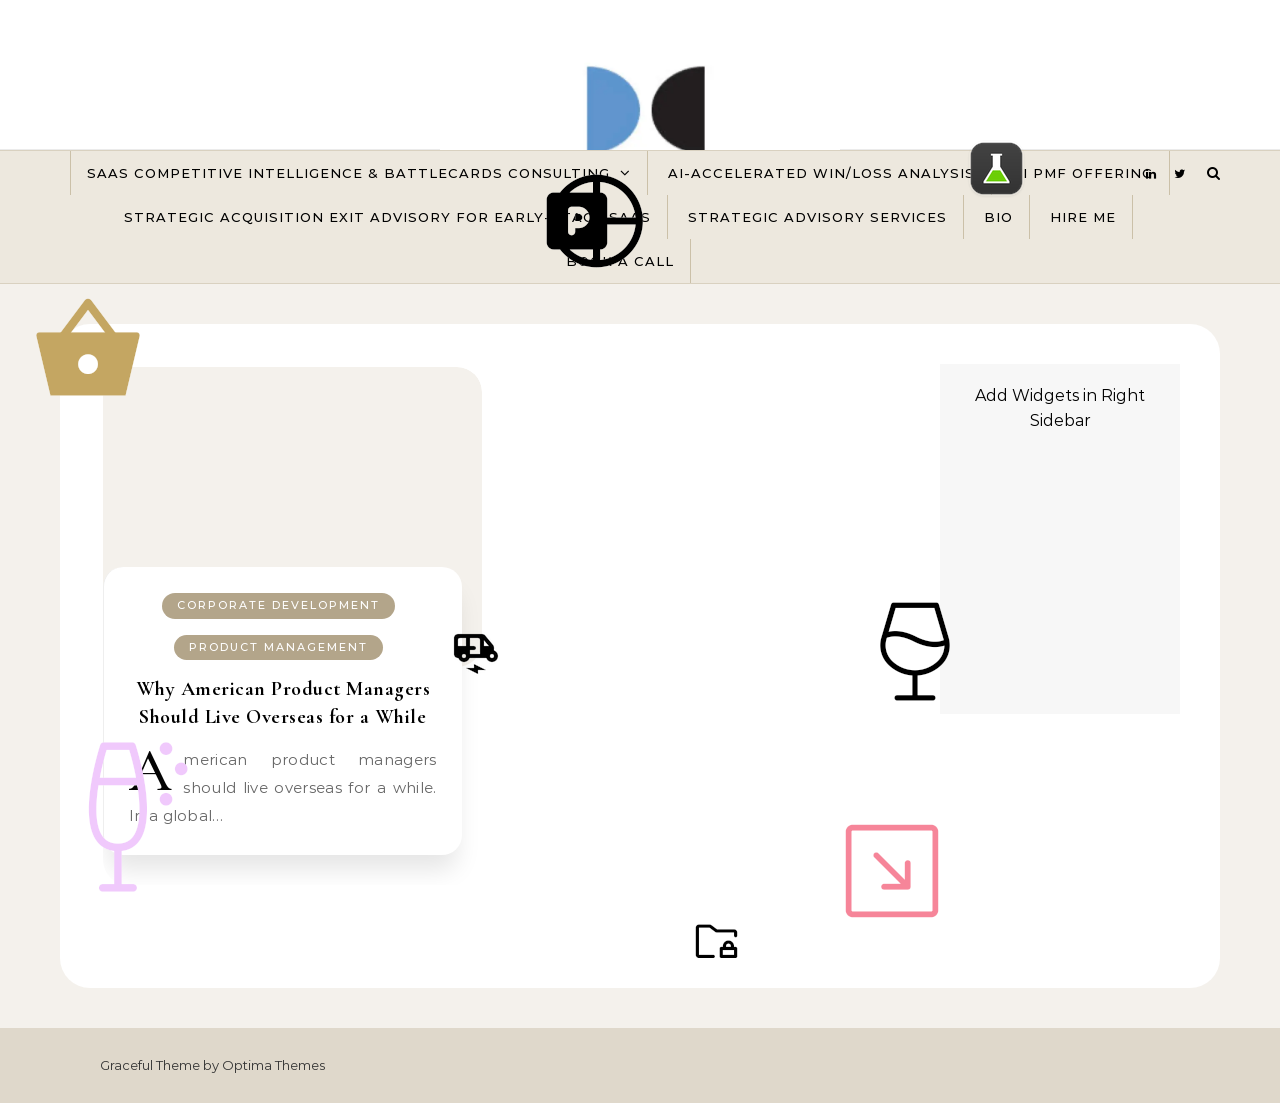 The width and height of the screenshot is (1280, 1103). What do you see at coordinates (593, 221) in the screenshot?
I see `open Microsoft PowerPoint` at bounding box center [593, 221].